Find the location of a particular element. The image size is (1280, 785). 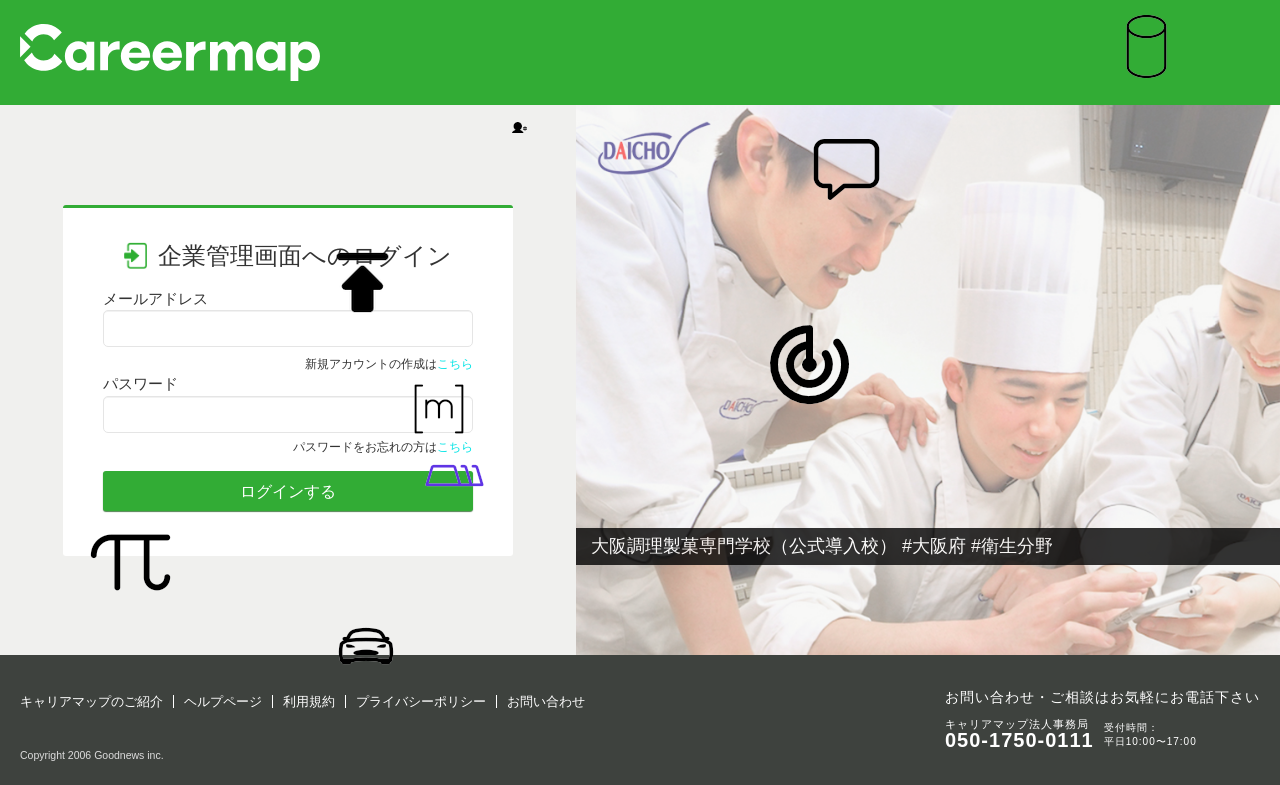

select sports car or performance vehicle option is located at coordinates (366, 646).